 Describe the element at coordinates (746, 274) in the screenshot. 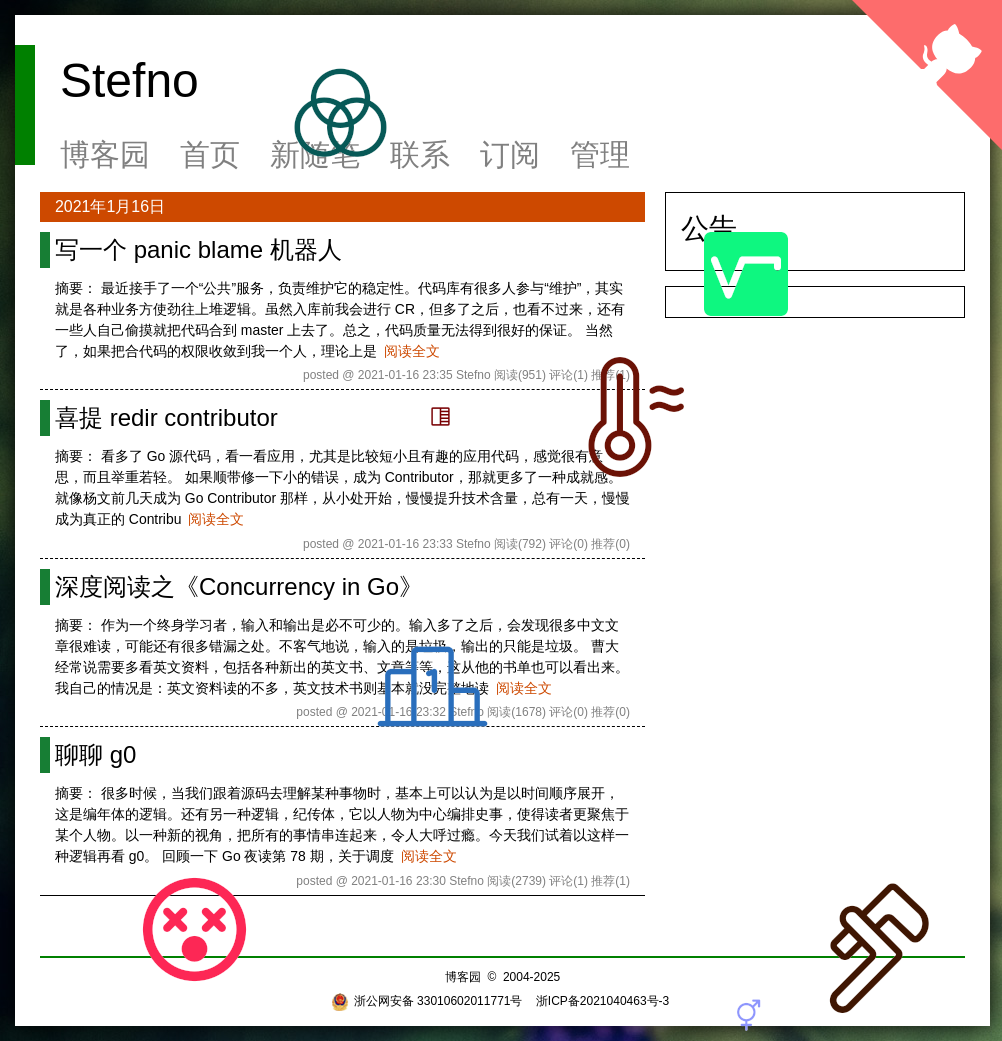

I see `insert square root symbol` at that location.